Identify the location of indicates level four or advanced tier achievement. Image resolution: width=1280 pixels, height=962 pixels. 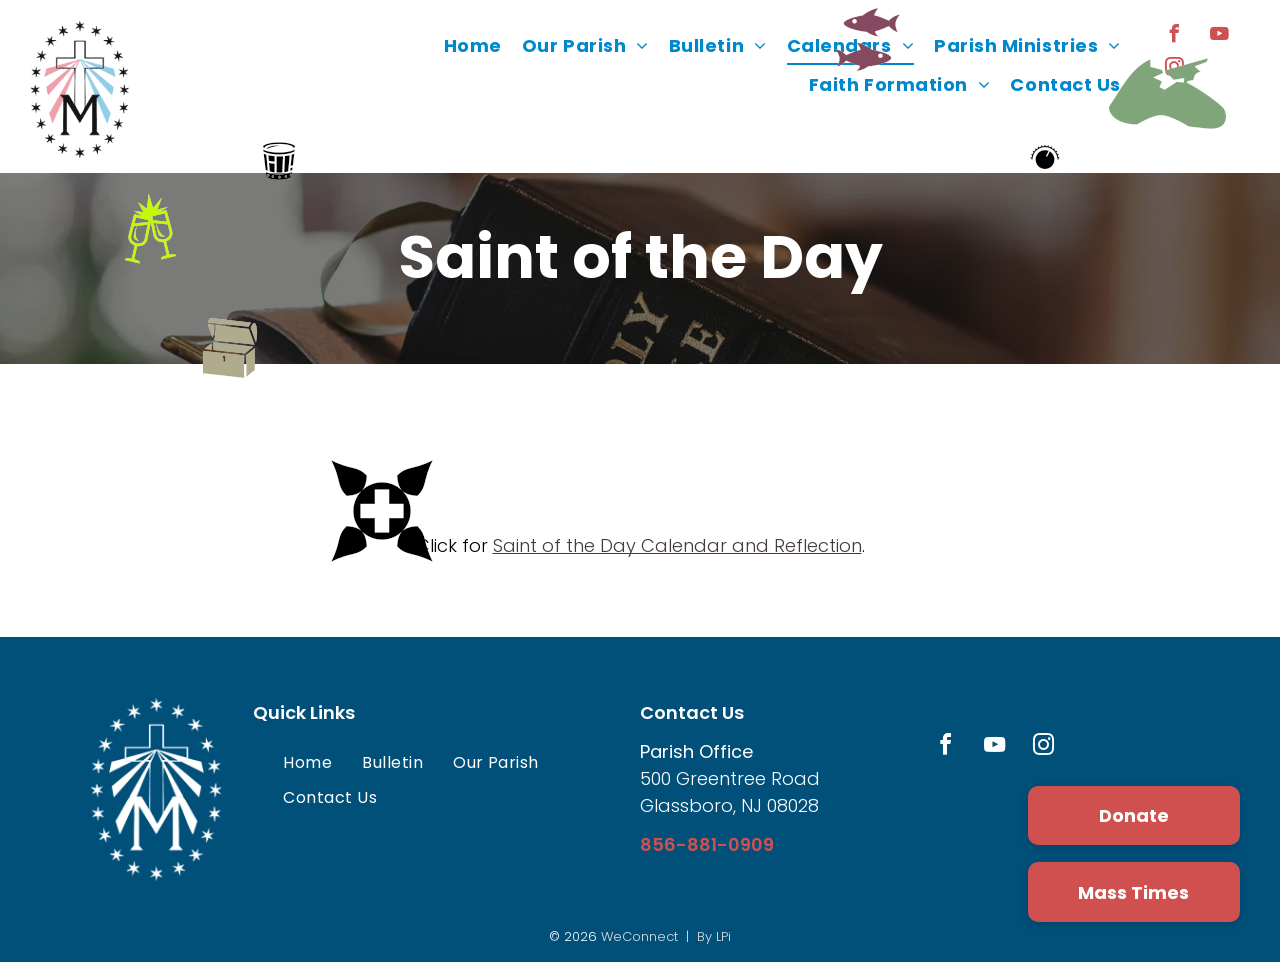
(382, 511).